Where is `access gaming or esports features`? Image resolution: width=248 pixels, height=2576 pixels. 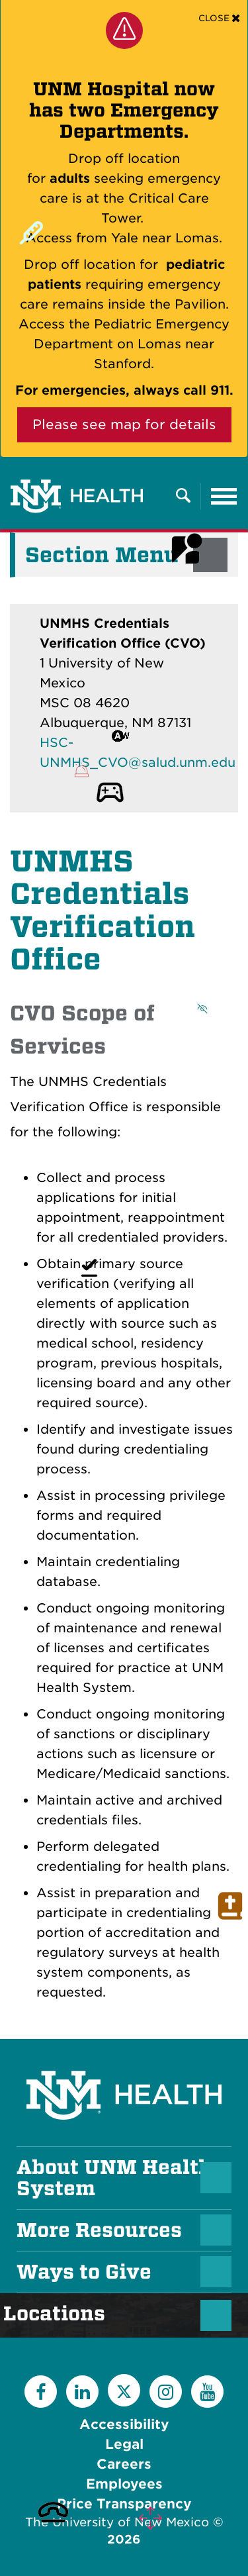
access gaming or esports features is located at coordinates (110, 792).